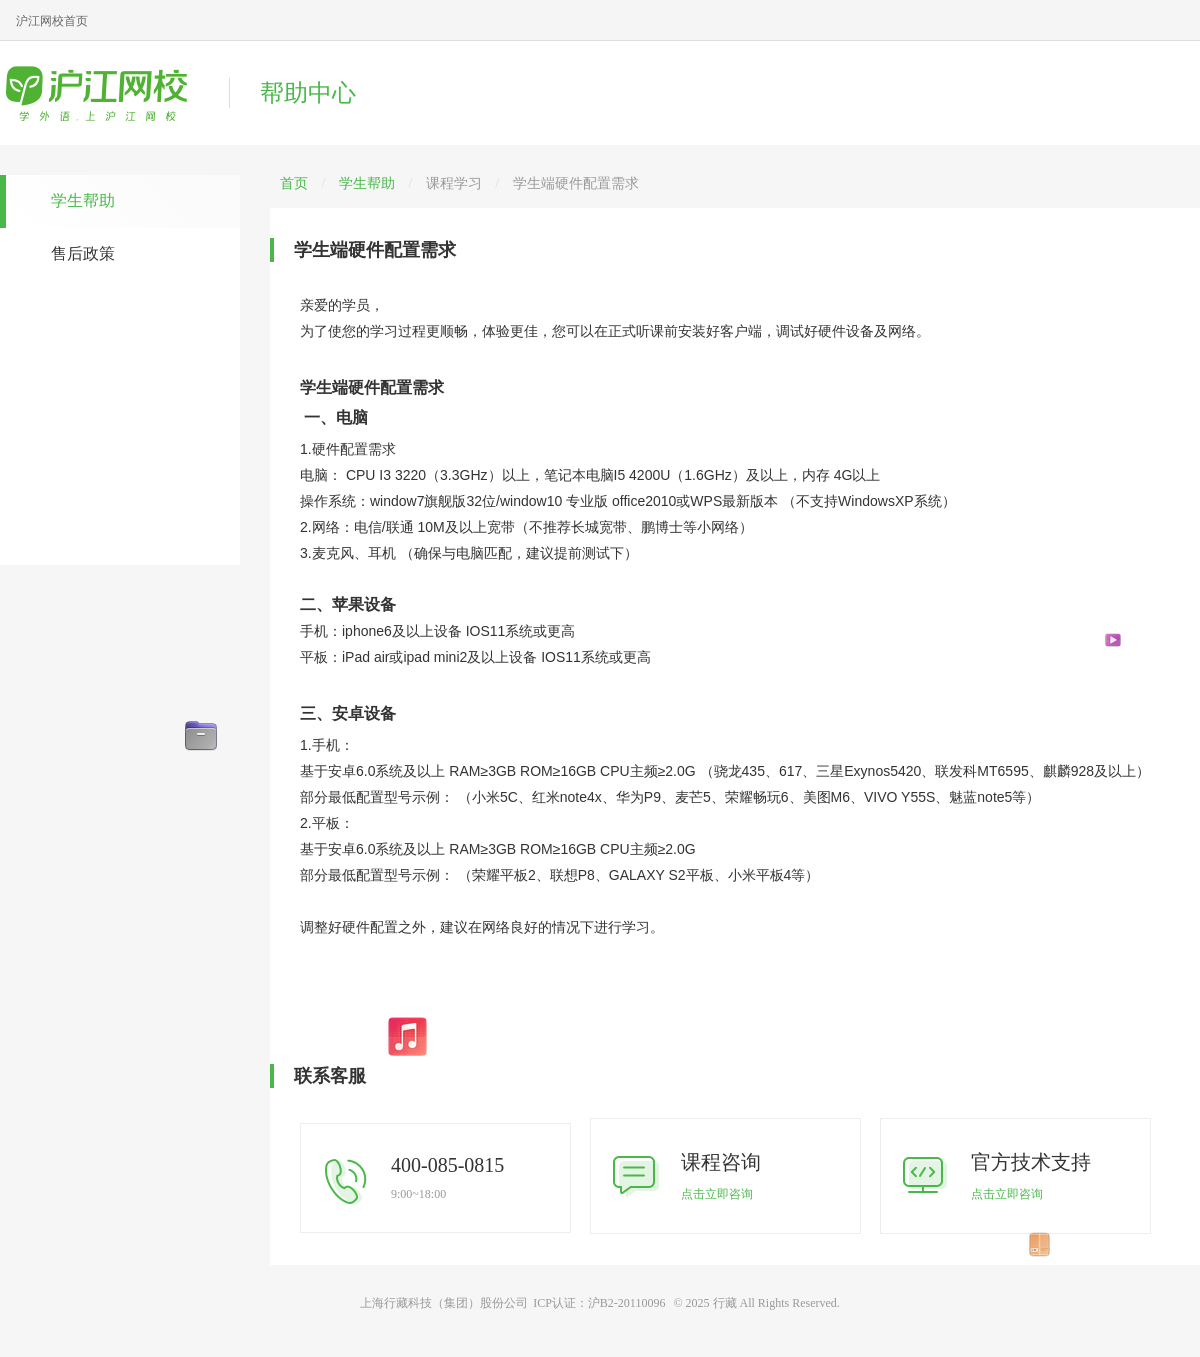 The width and height of the screenshot is (1200, 1357). Describe the element at coordinates (201, 735) in the screenshot. I see `open the file manager application` at that location.